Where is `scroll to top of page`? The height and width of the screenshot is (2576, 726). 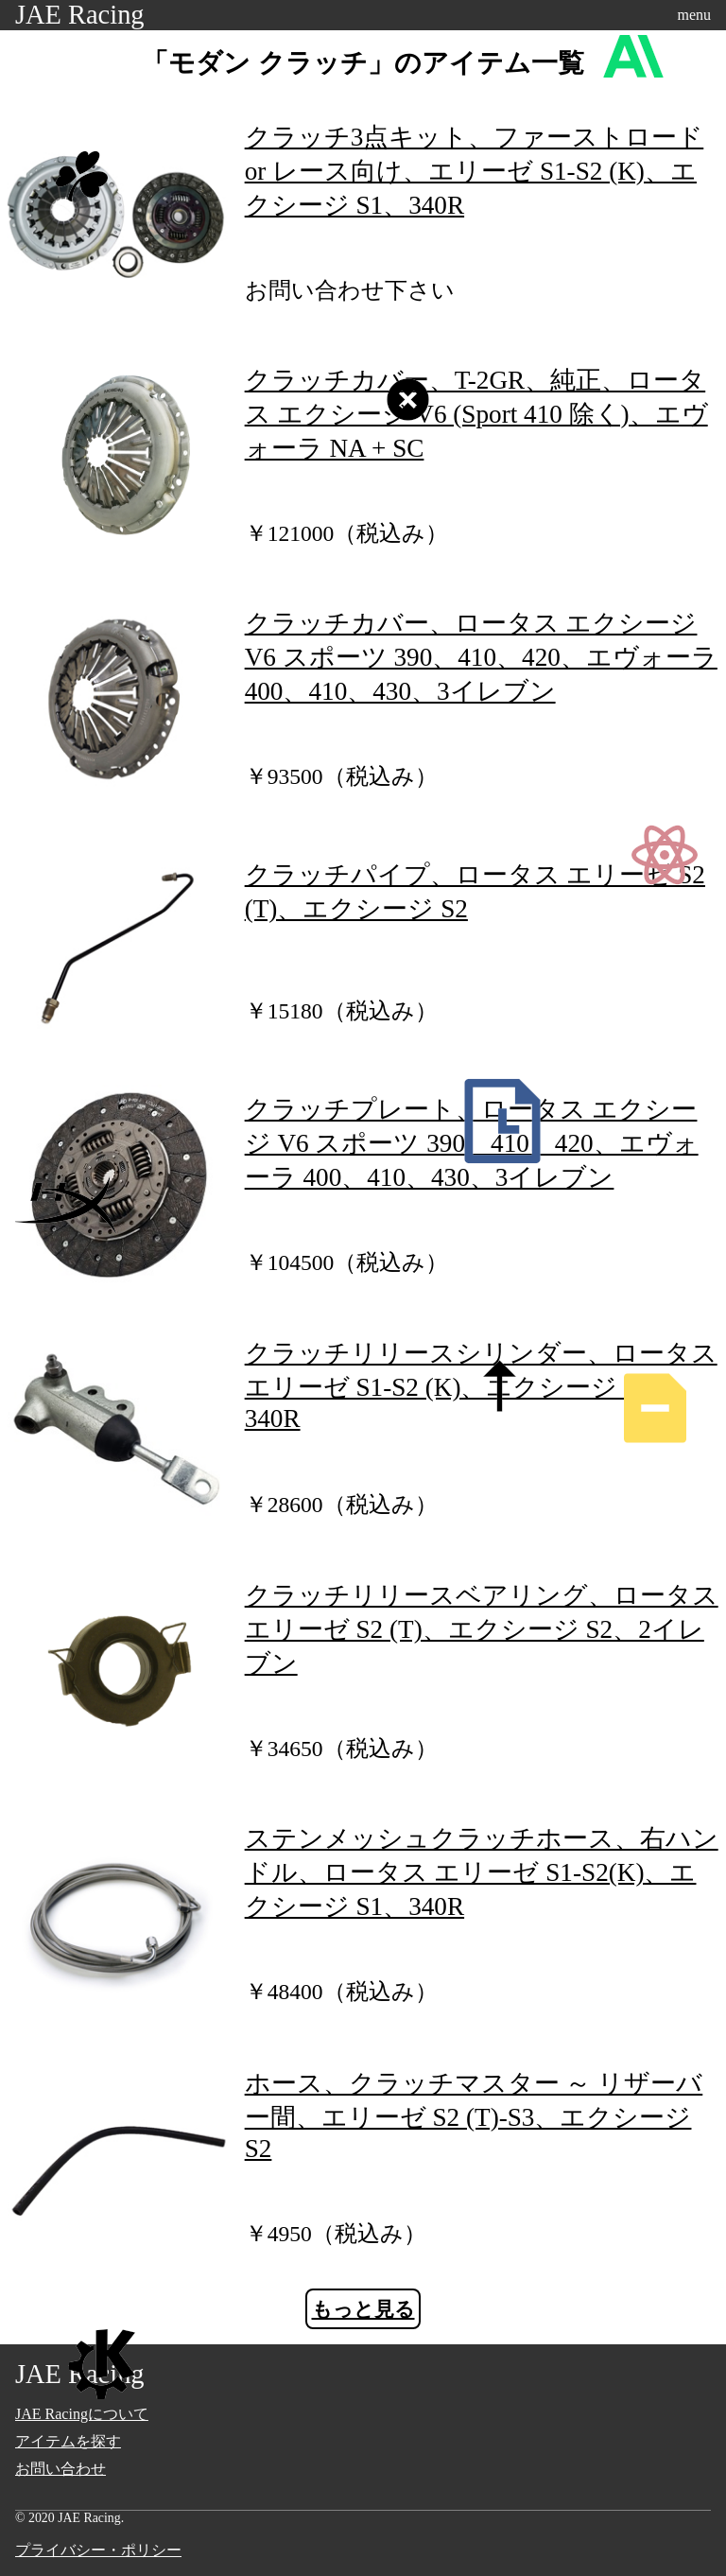 scroll to top of page is located at coordinates (499, 1385).